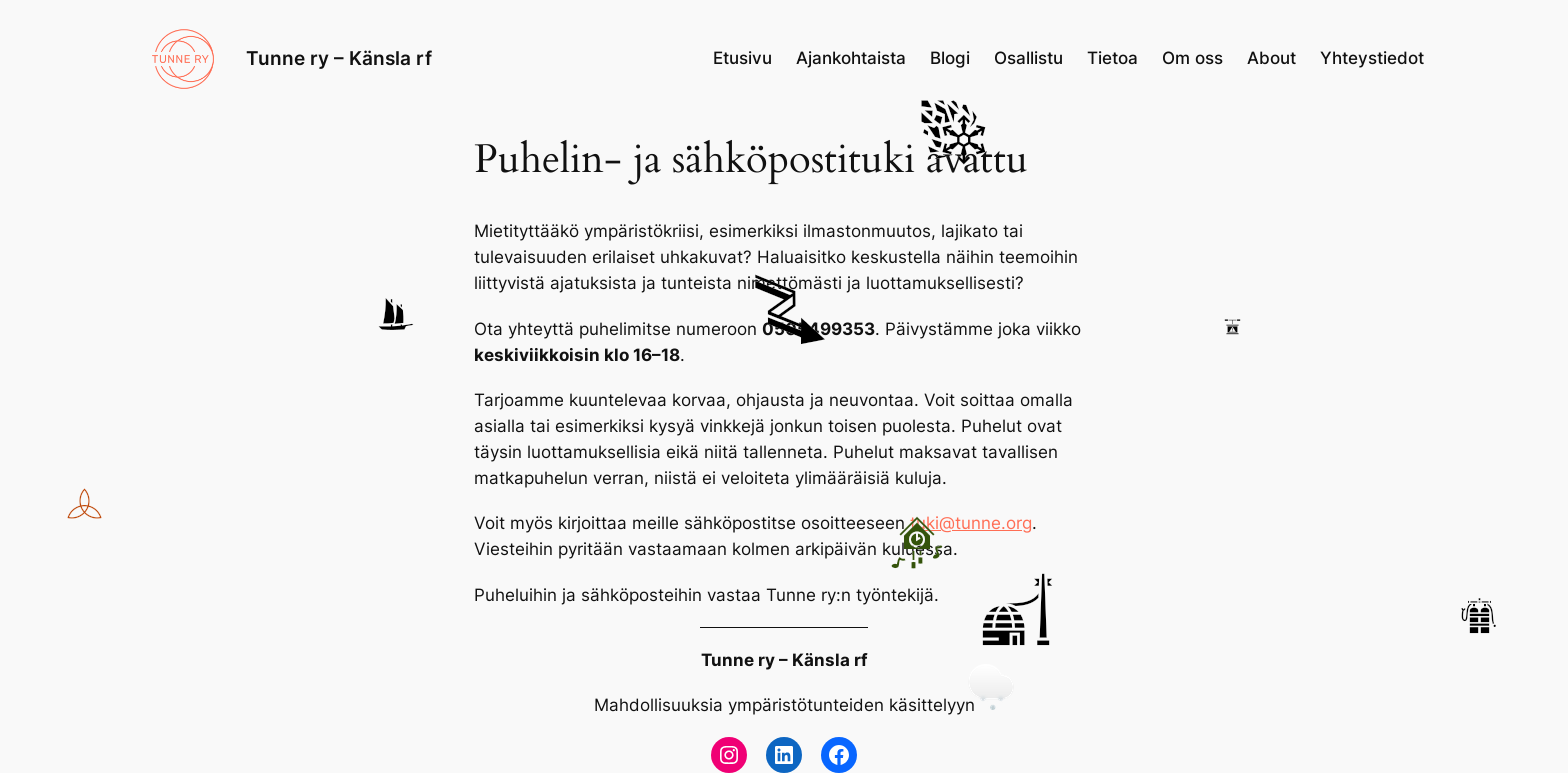 The height and width of the screenshot is (773, 1568). What do you see at coordinates (84, 503) in the screenshot?
I see `celtic or trinity knot symbol` at bounding box center [84, 503].